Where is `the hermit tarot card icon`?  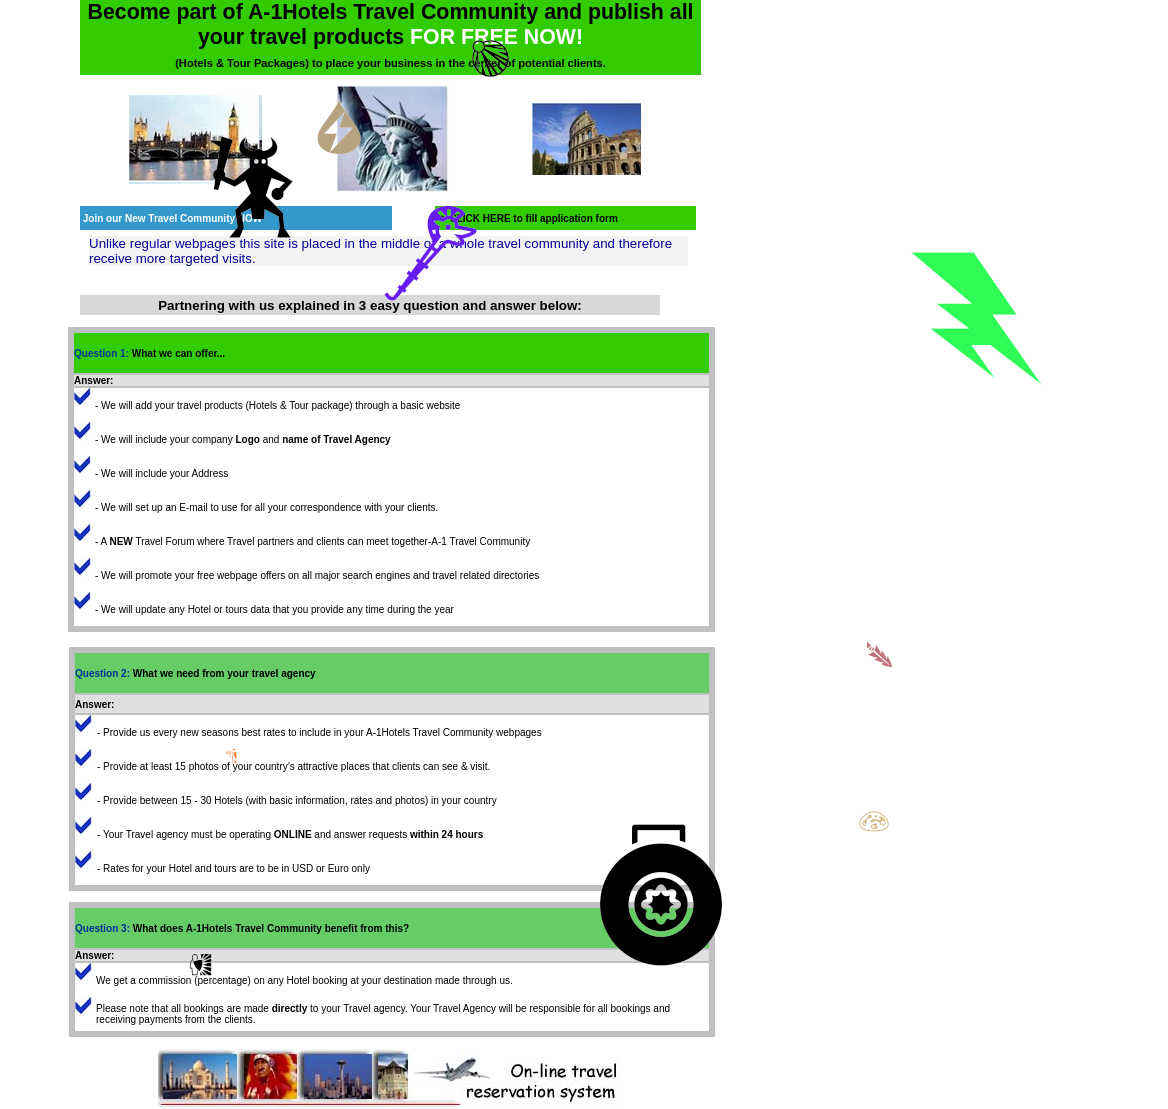 the hermit tarot card icon is located at coordinates (232, 756).